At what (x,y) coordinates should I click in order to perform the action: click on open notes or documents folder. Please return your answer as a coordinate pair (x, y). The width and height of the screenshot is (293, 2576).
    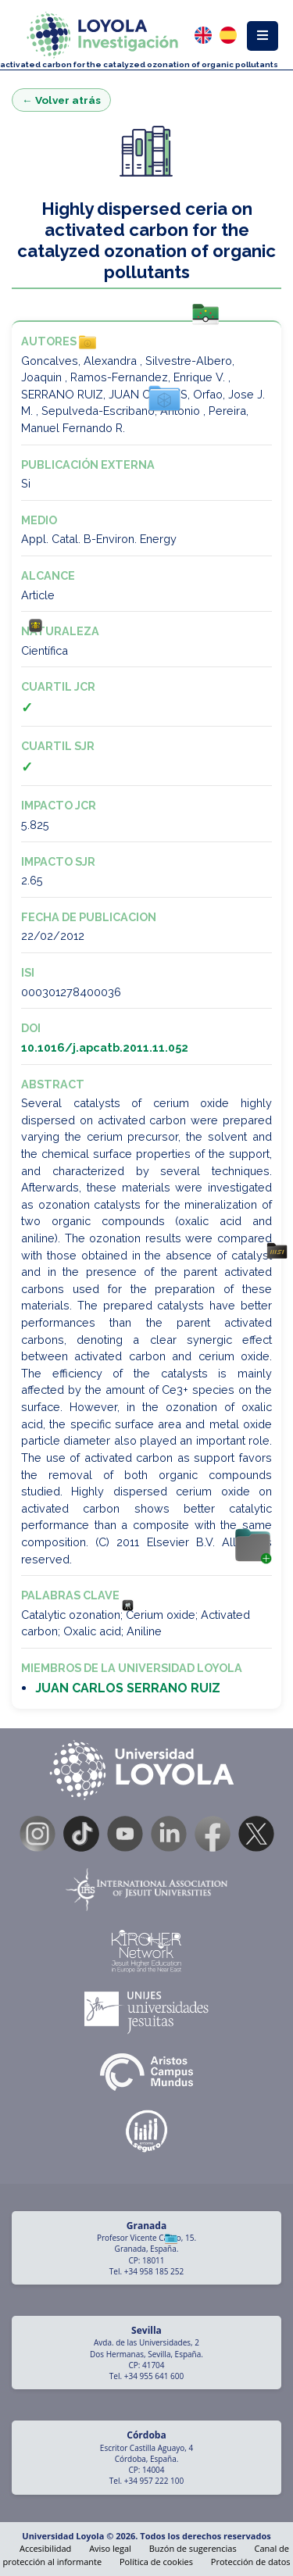
    Looking at the image, I should click on (171, 2239).